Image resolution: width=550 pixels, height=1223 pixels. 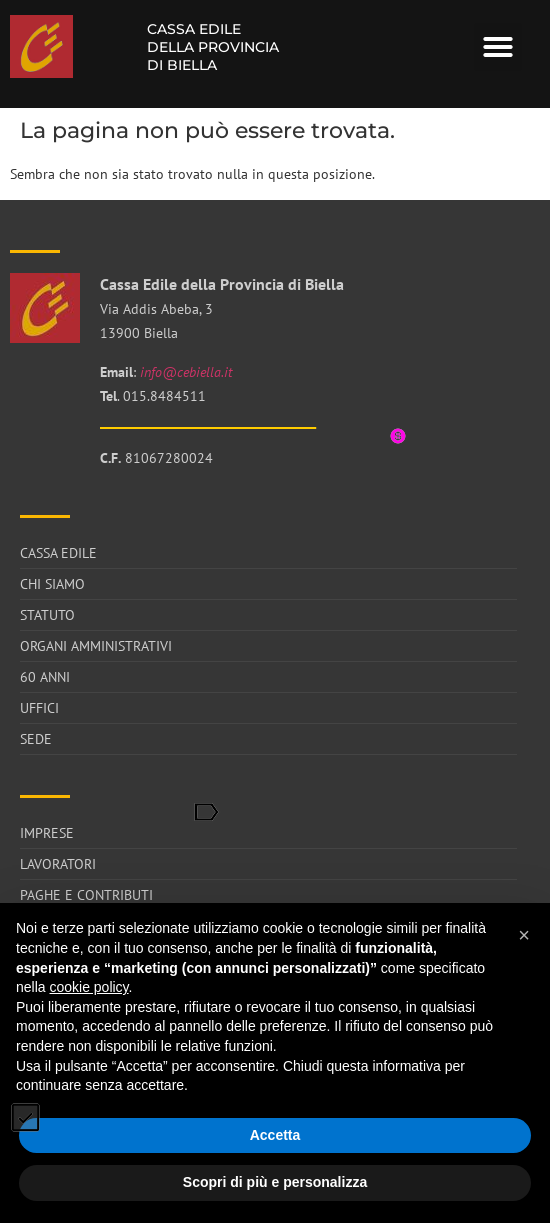 What do you see at coordinates (25, 1117) in the screenshot?
I see `mark task as complete` at bounding box center [25, 1117].